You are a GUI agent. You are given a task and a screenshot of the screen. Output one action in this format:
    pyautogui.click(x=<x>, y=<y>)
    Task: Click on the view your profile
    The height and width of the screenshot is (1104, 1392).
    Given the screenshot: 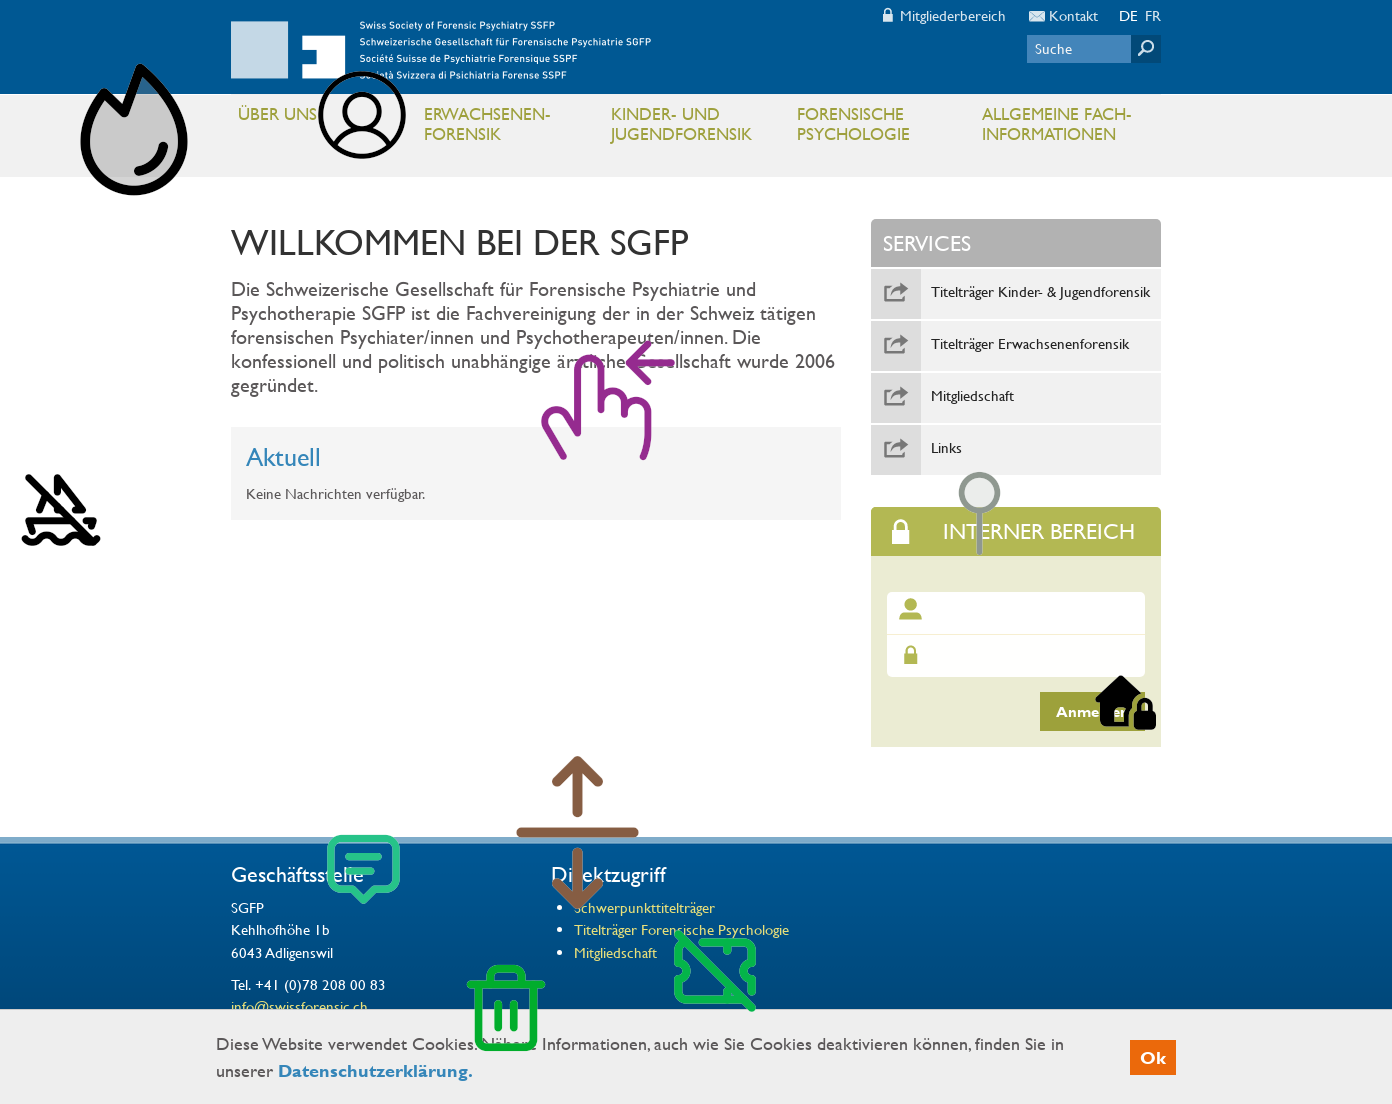 What is the action you would take?
    pyautogui.click(x=362, y=115)
    